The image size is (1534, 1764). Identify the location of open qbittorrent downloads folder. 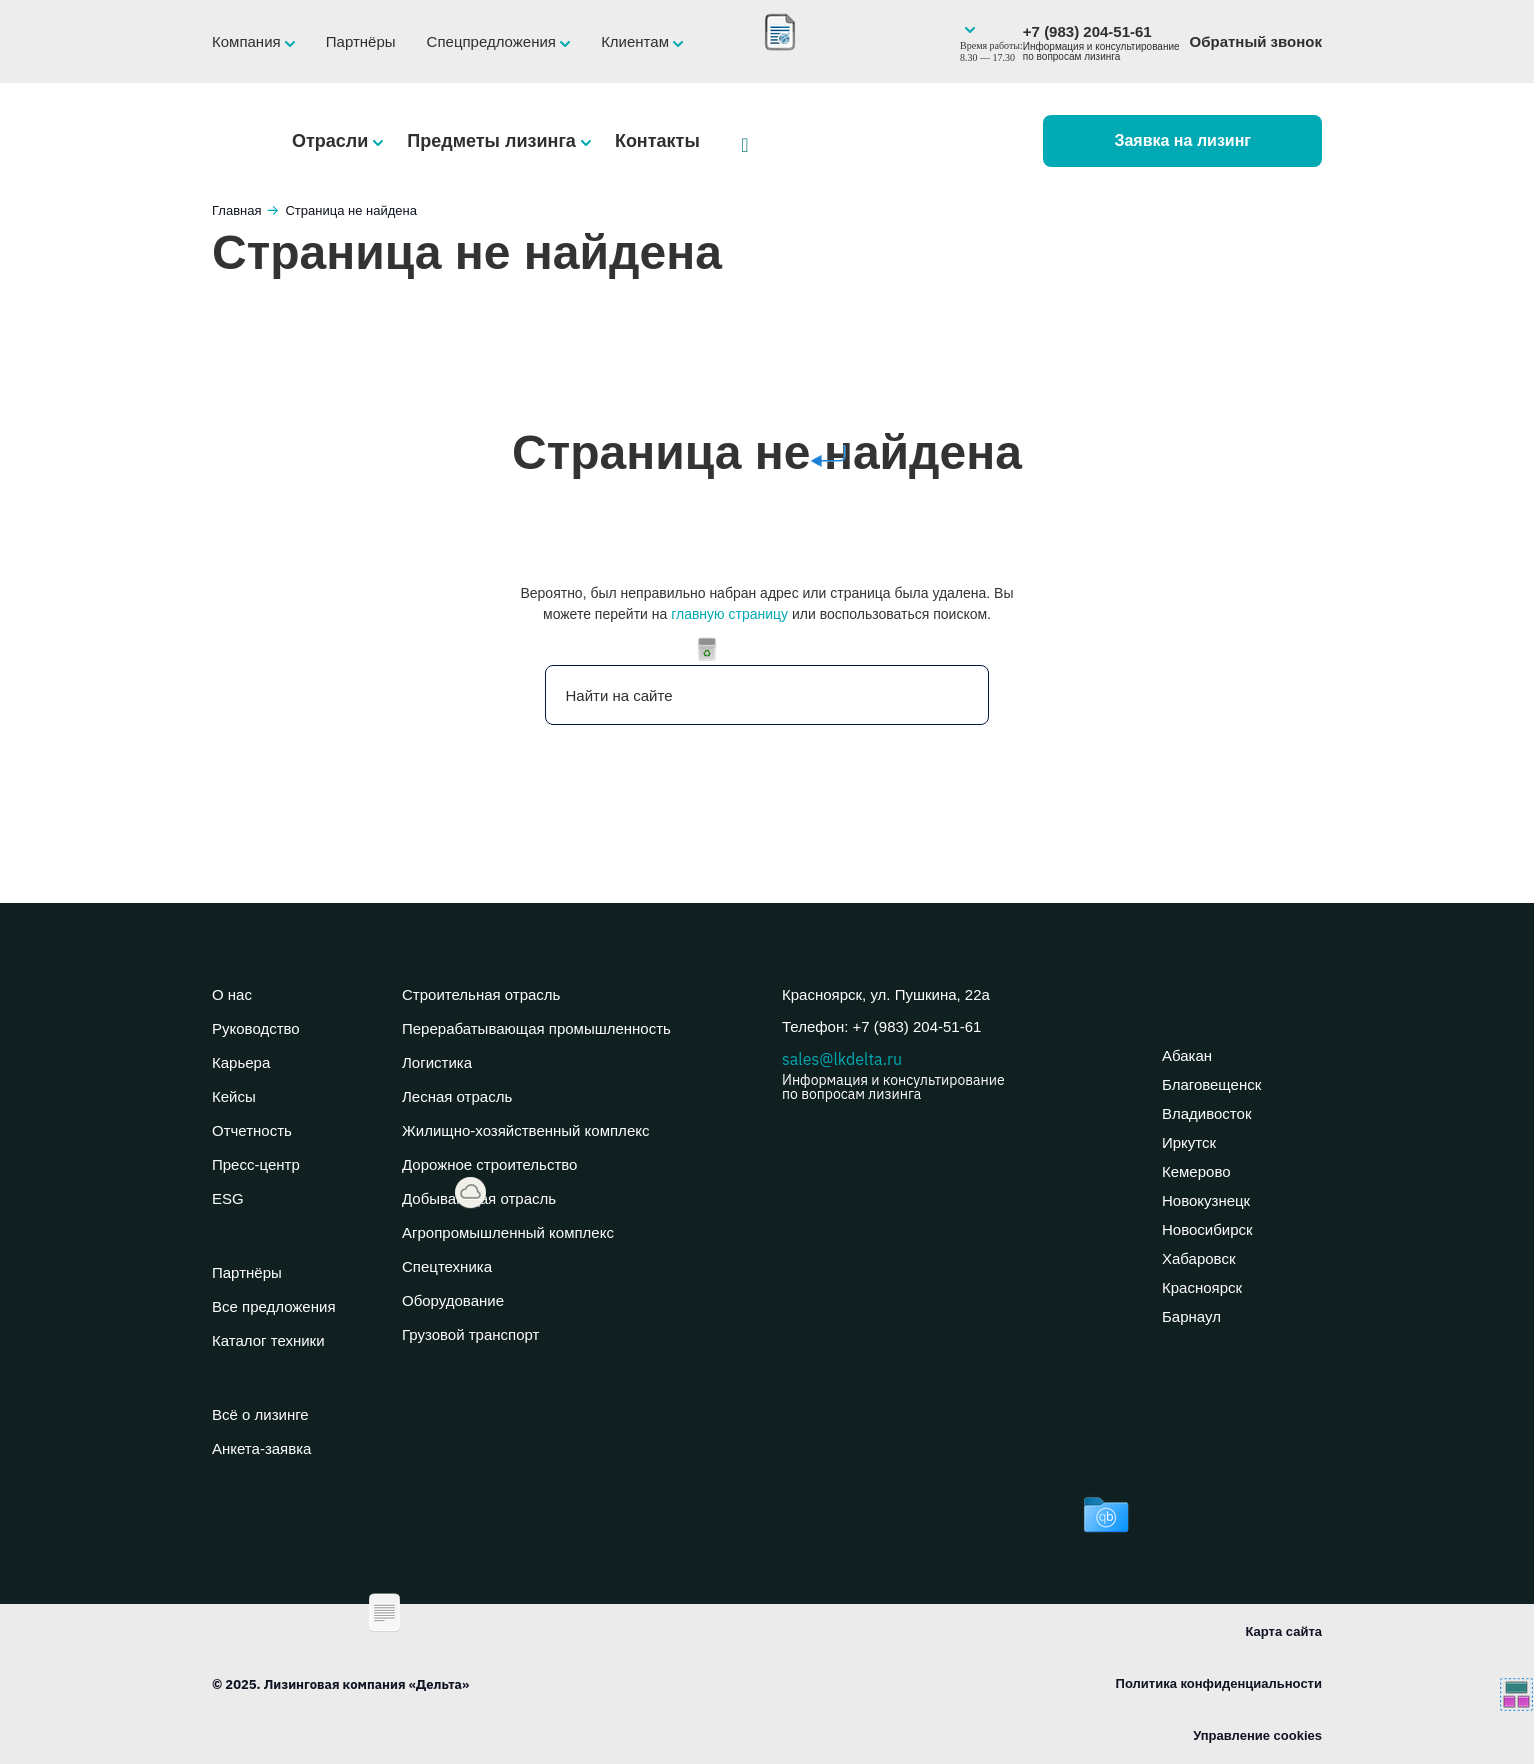
(1106, 1516).